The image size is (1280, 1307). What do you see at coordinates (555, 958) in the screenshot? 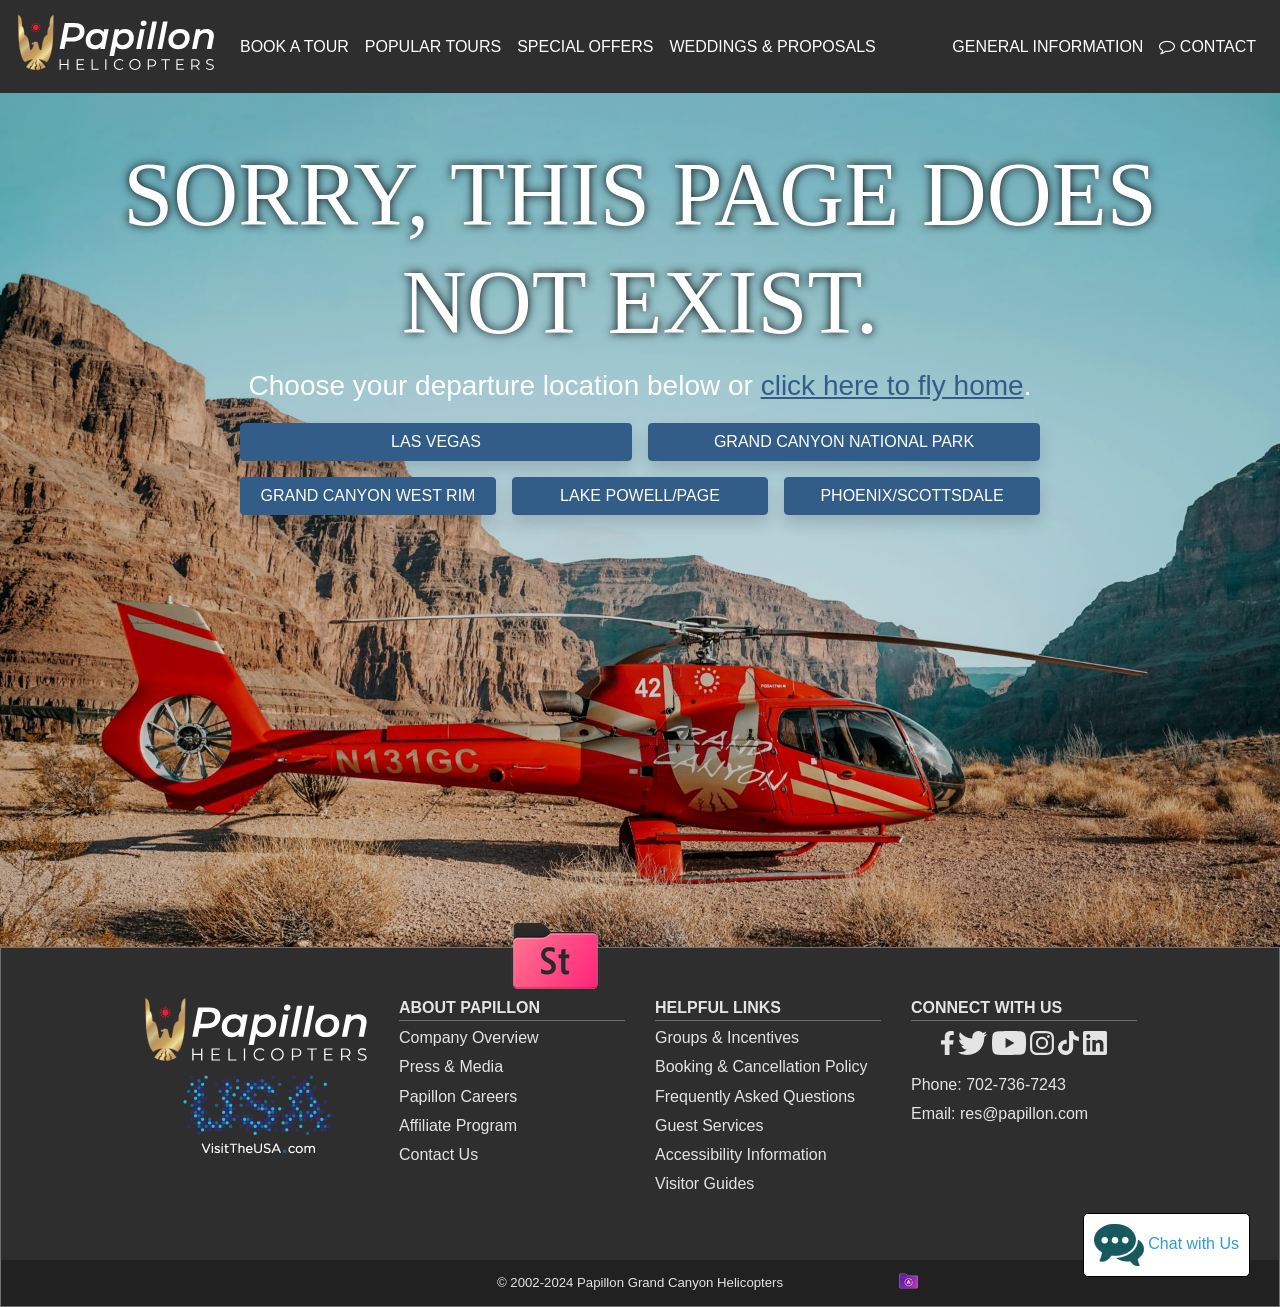
I see `open adobe stock assets folder` at bounding box center [555, 958].